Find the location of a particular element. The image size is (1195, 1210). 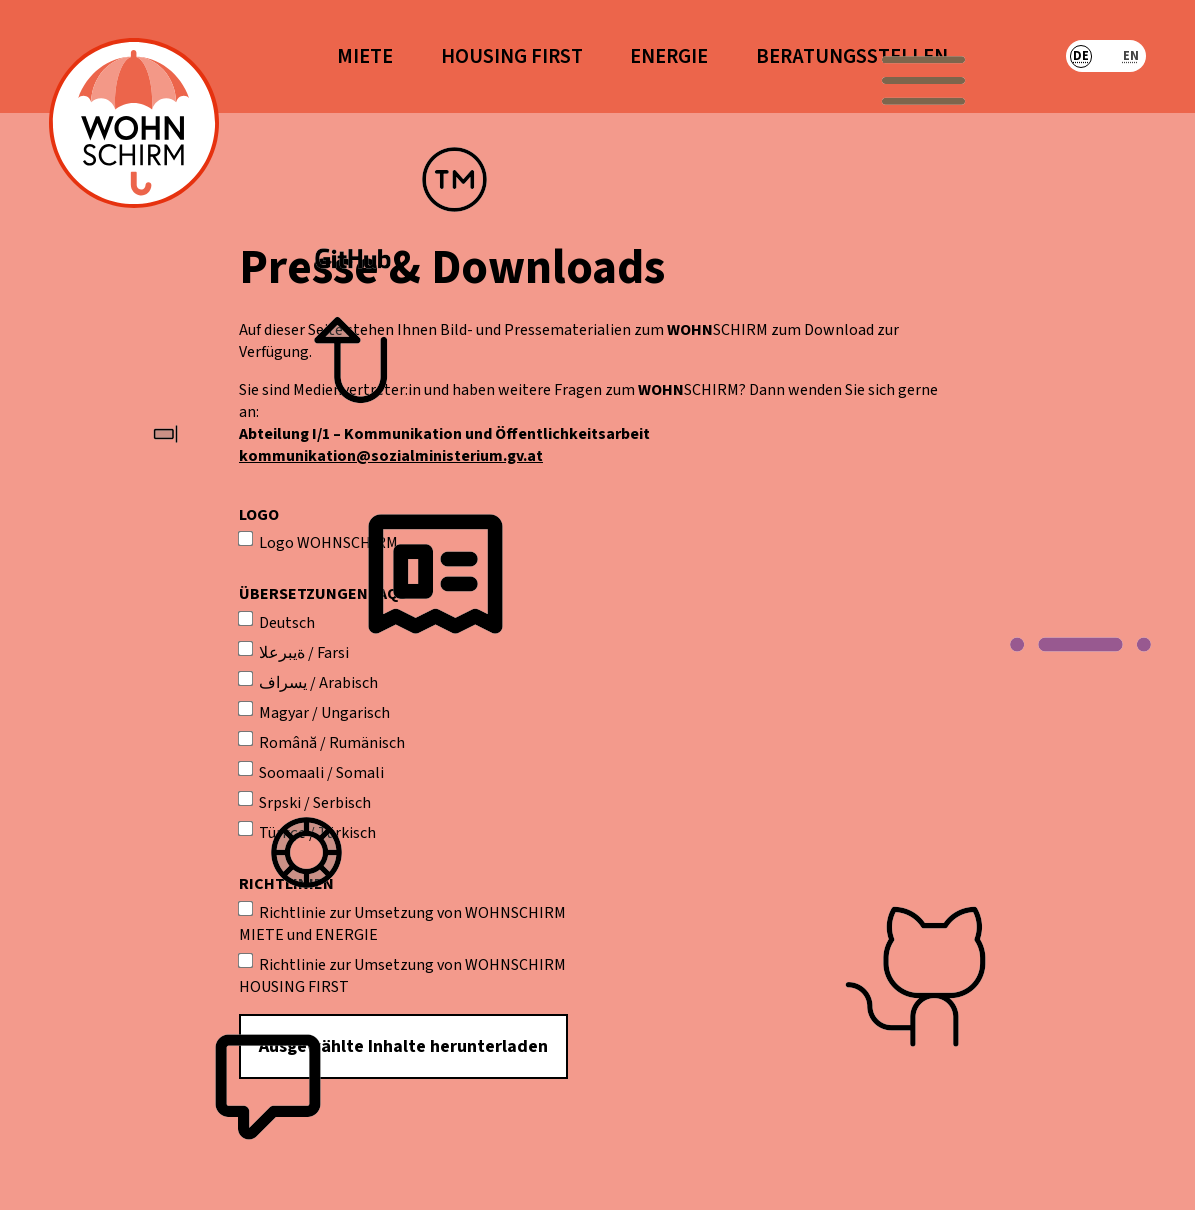

indicates trademarked content or branding is located at coordinates (454, 179).